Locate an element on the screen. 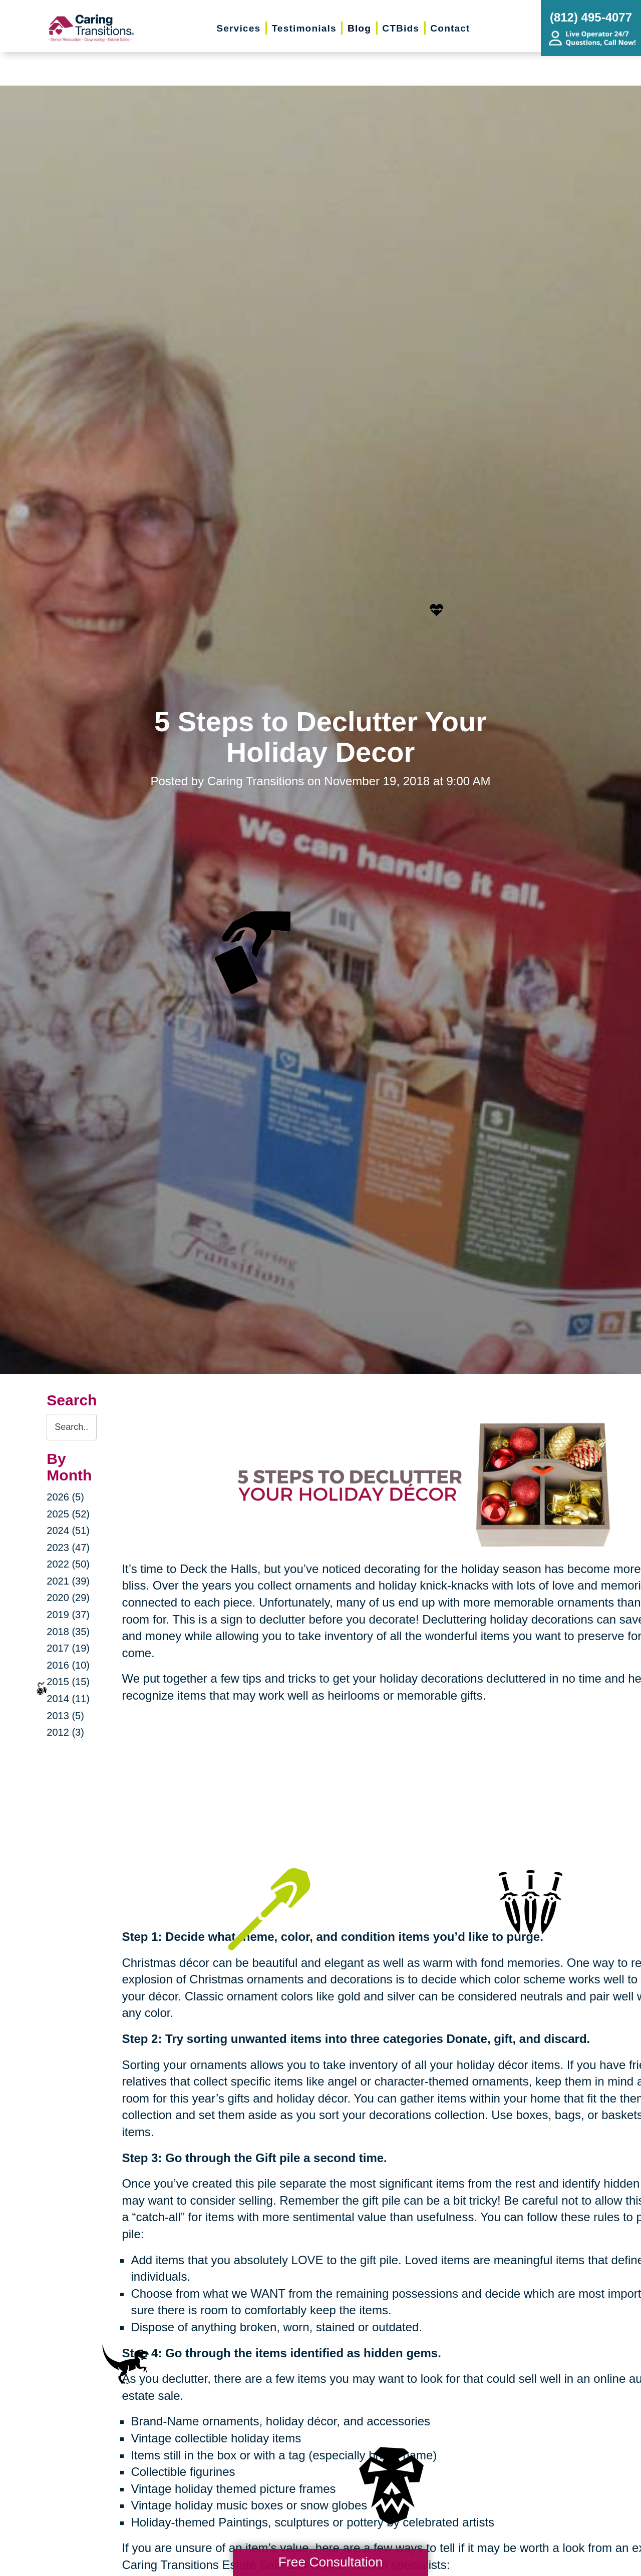 The height and width of the screenshot is (2576, 641). play a card from your hand is located at coordinates (252, 952).